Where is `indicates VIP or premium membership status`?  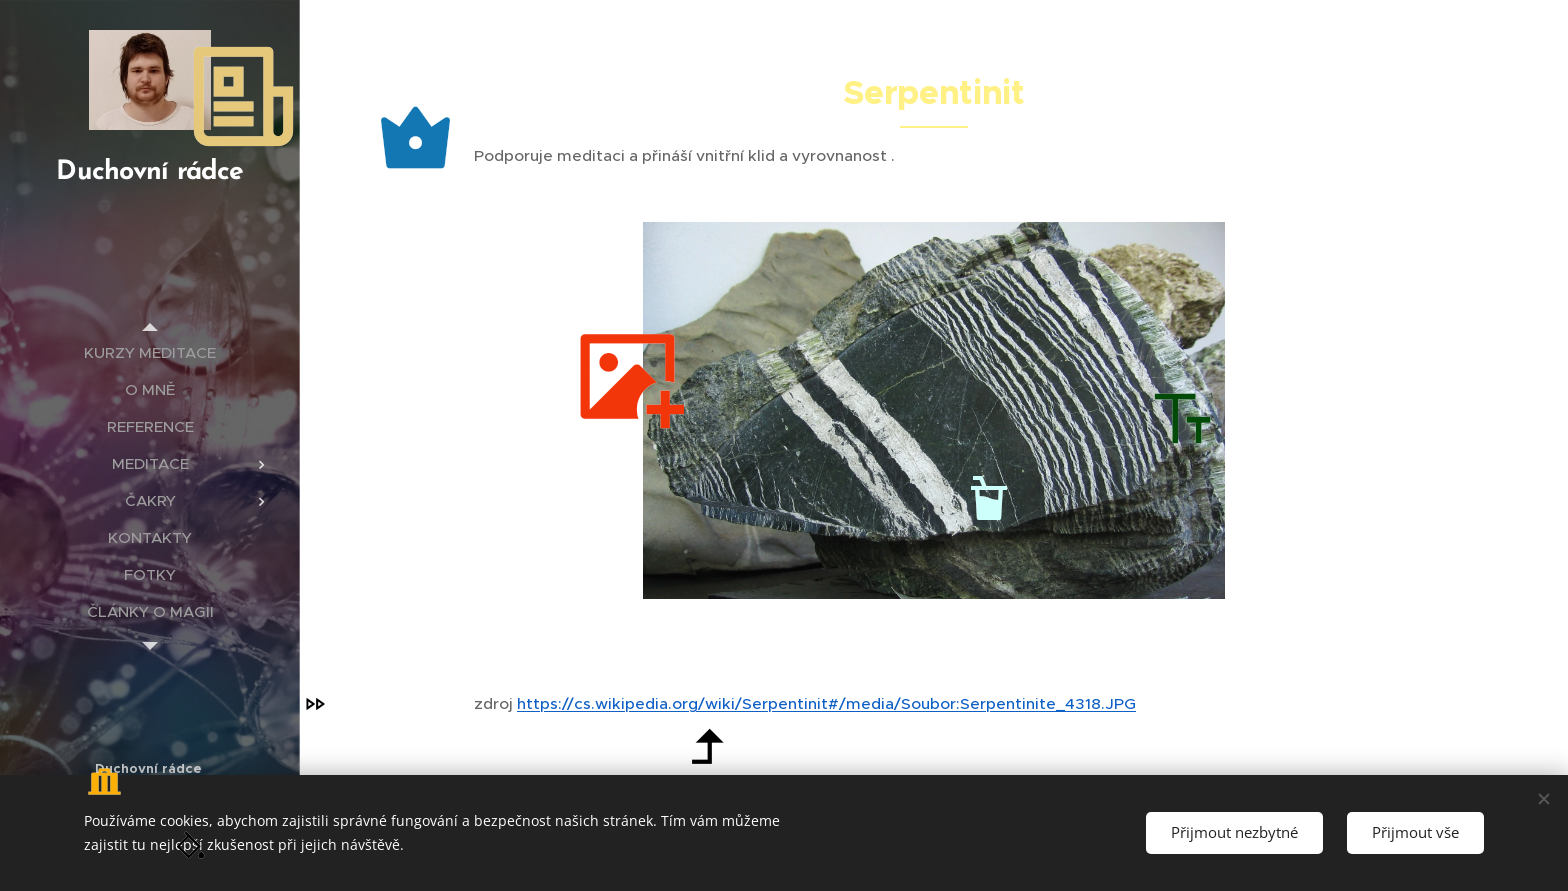
indicates VIP or premium membership status is located at coordinates (415, 139).